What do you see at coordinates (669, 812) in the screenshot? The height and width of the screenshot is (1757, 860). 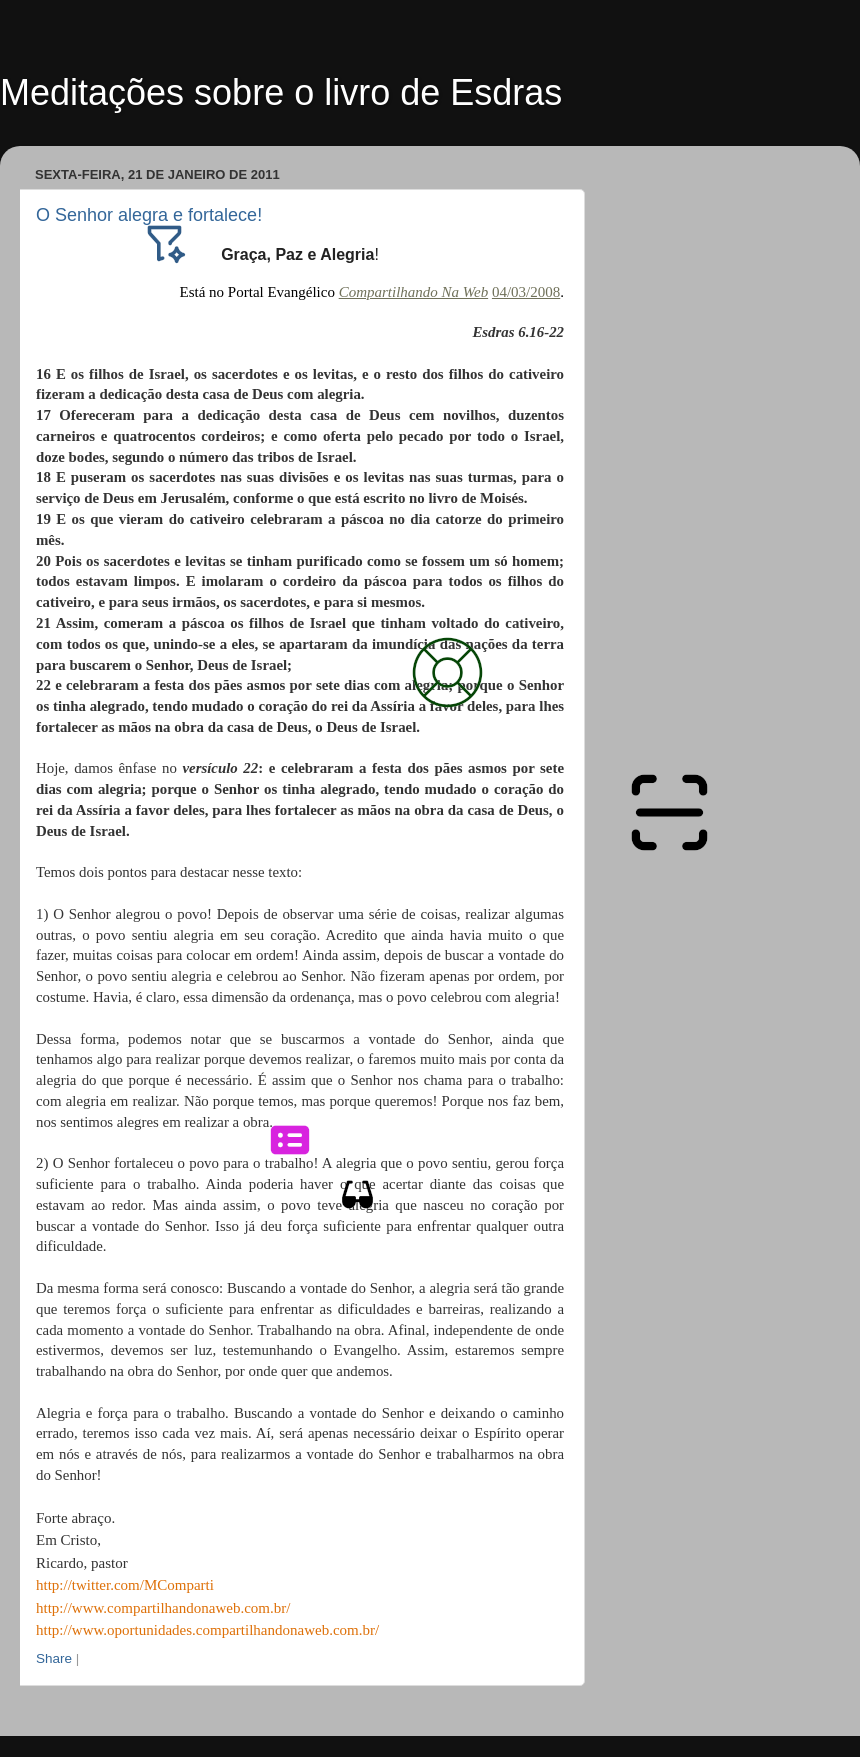 I see `scan a QR code or barcode` at bounding box center [669, 812].